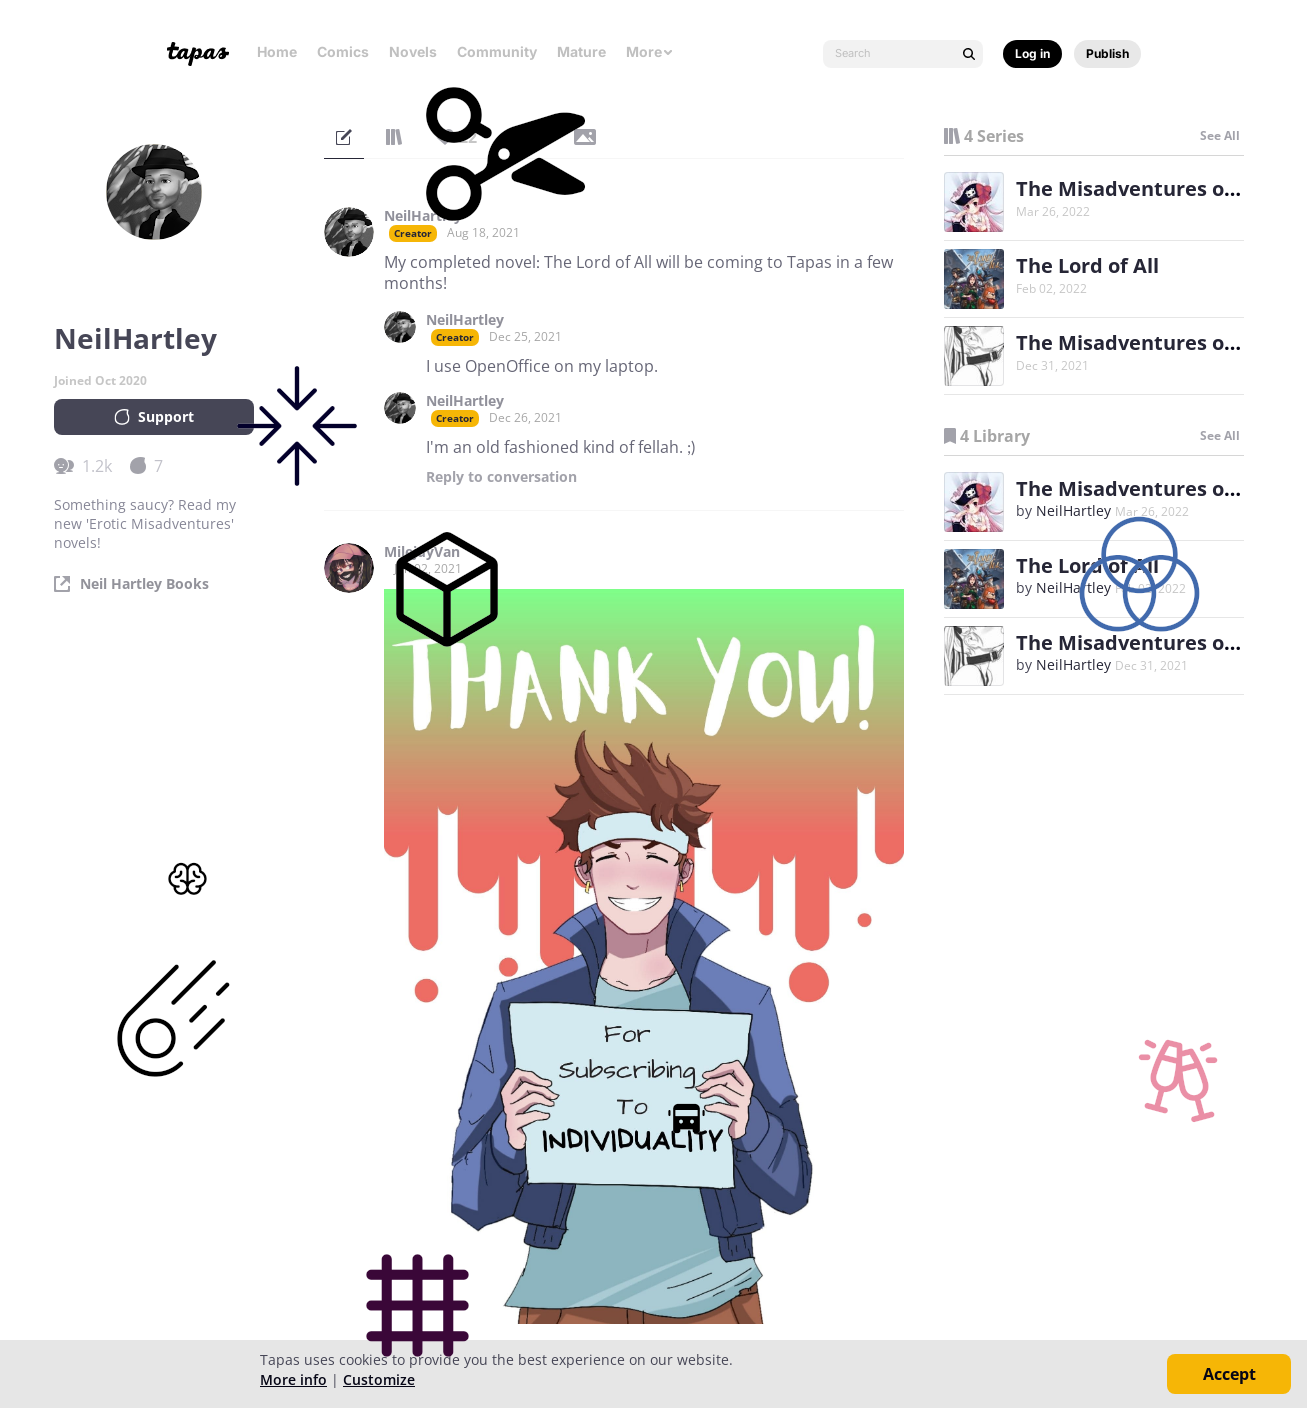  What do you see at coordinates (417, 1305) in the screenshot?
I see `view items in grid layout` at bounding box center [417, 1305].